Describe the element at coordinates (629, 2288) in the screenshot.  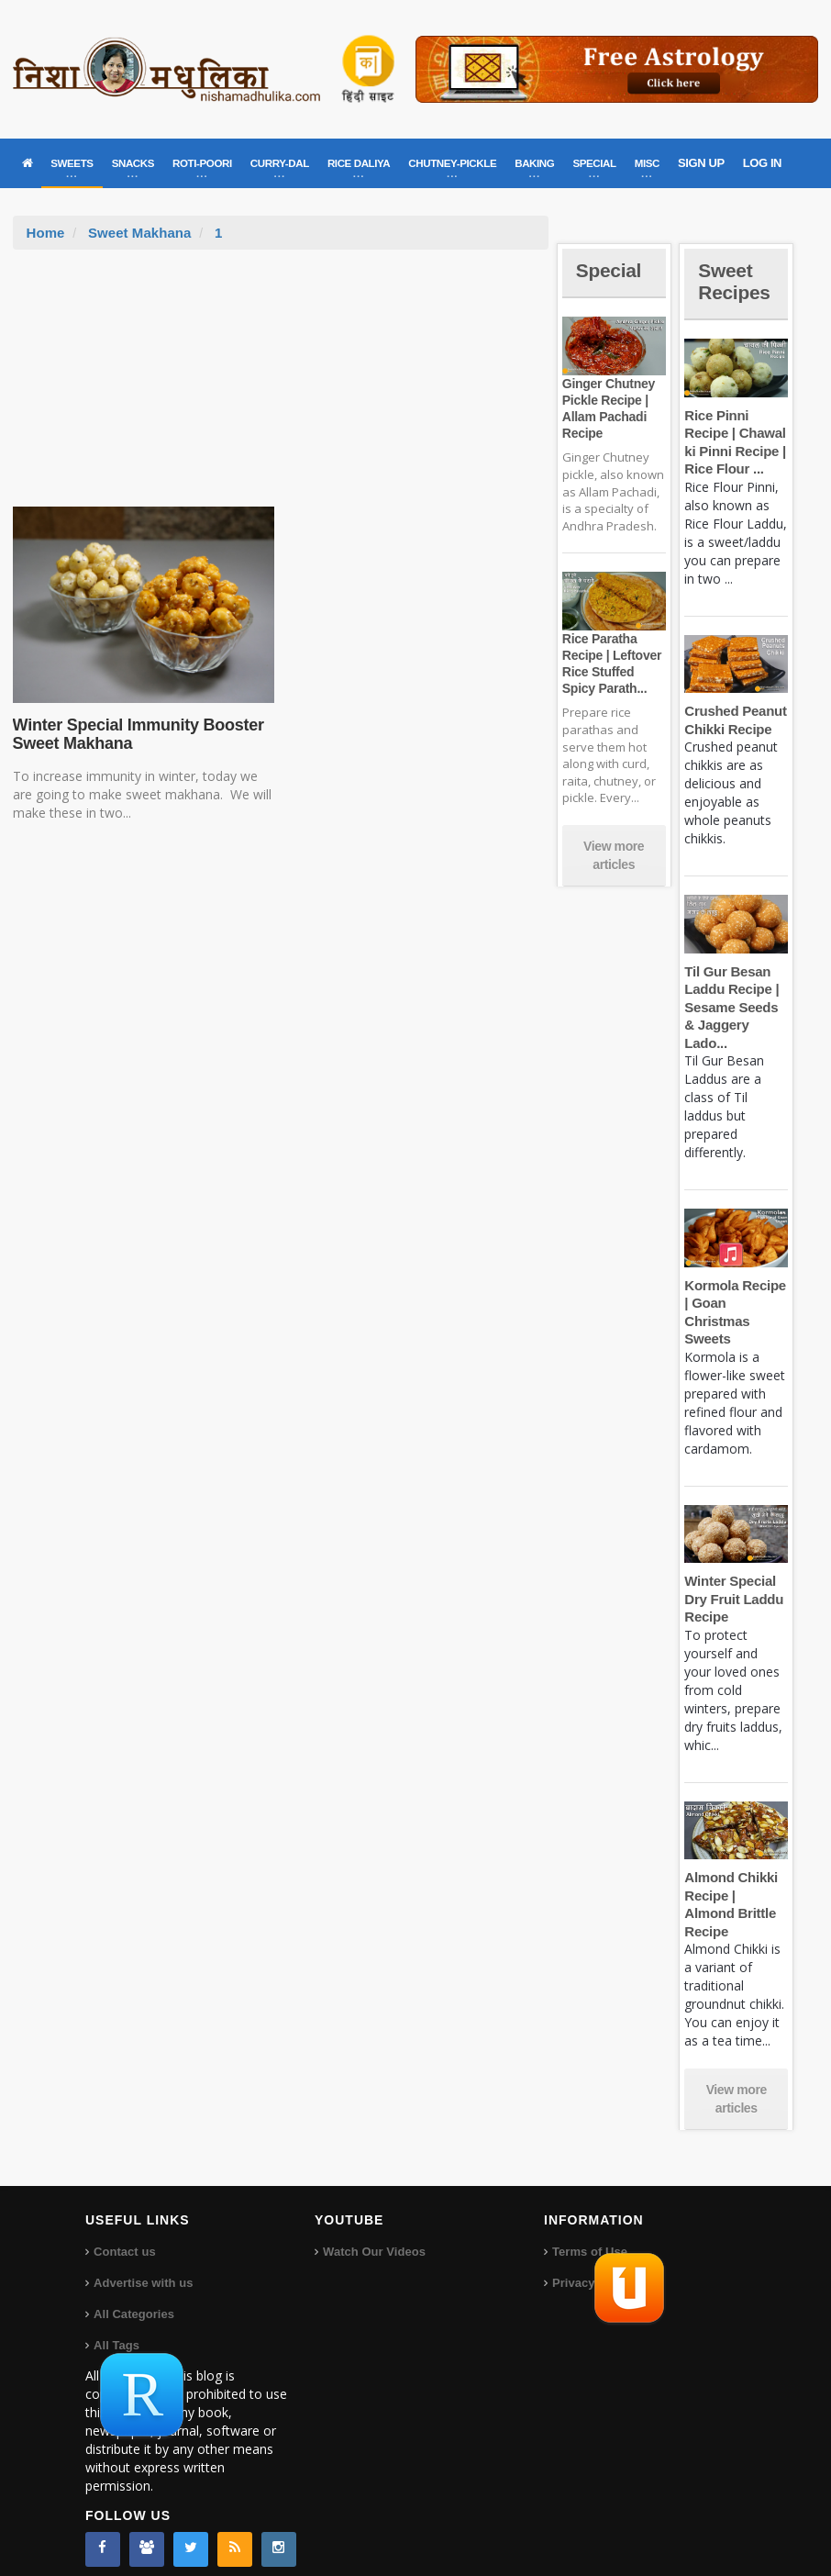
I see `open ubuntu one cloud storage app` at that location.